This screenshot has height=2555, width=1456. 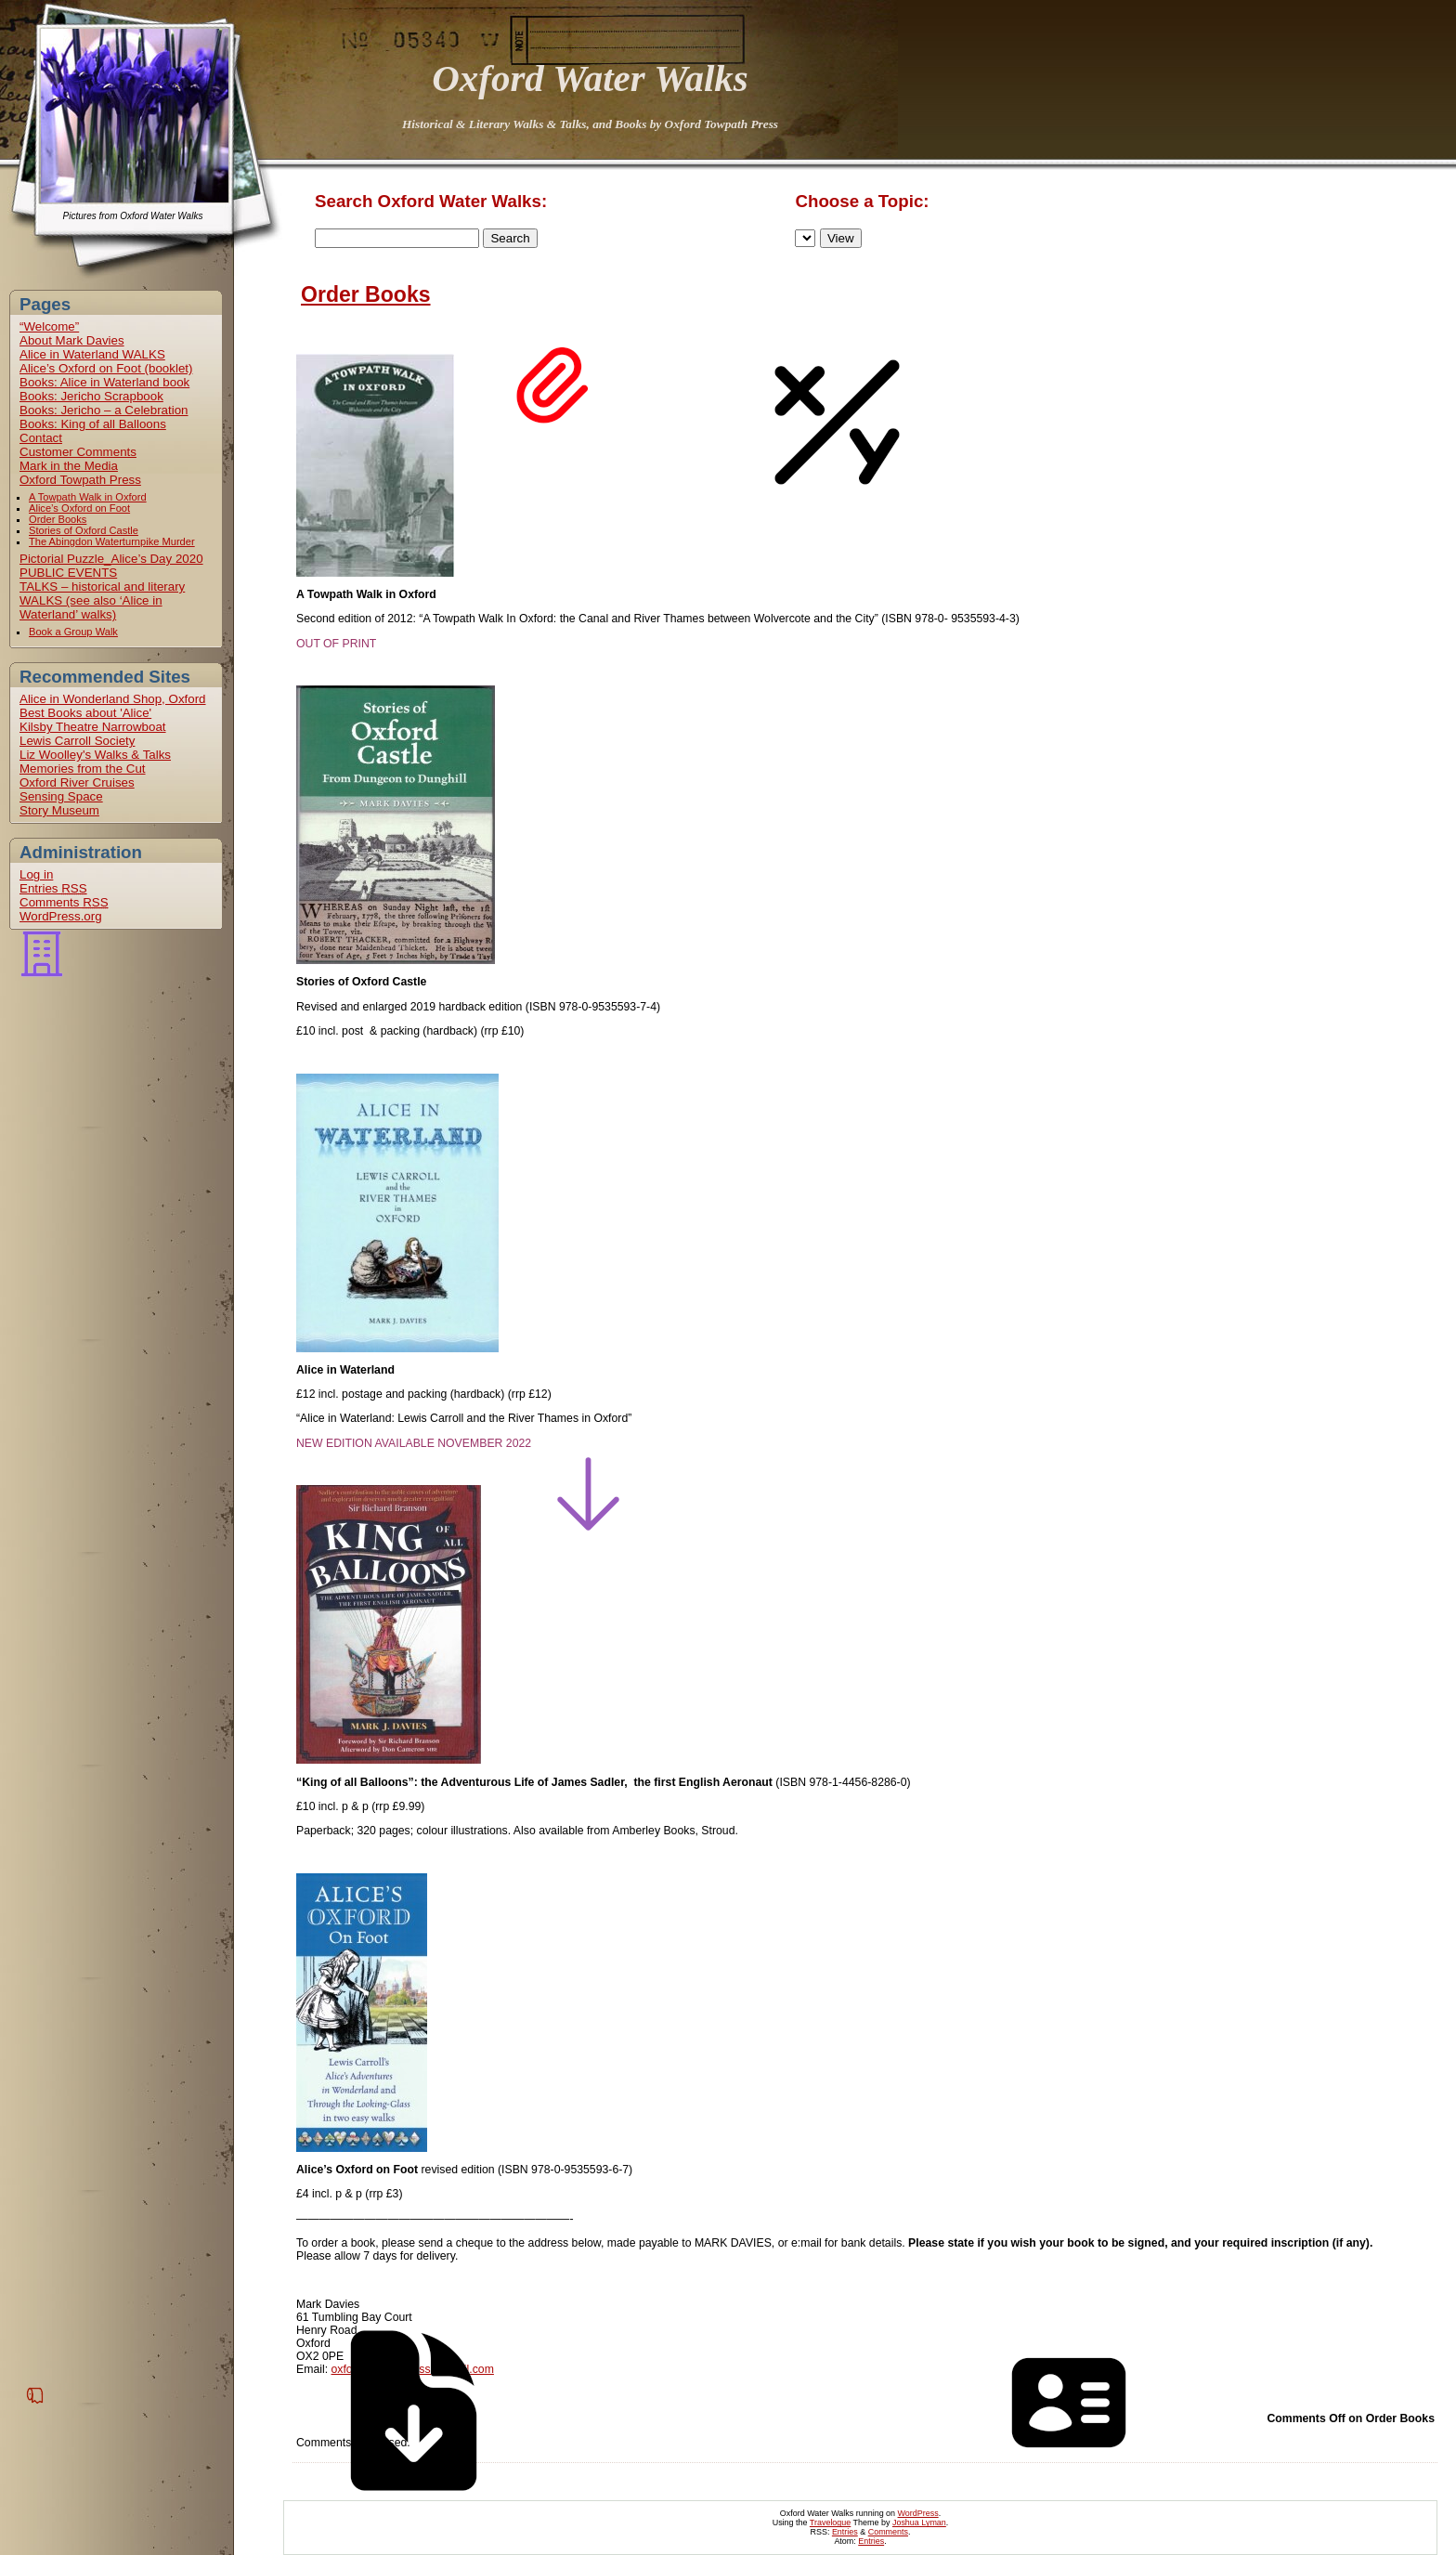 What do you see at coordinates (34, 2395) in the screenshot?
I see `indicates restroom or bathroom location` at bounding box center [34, 2395].